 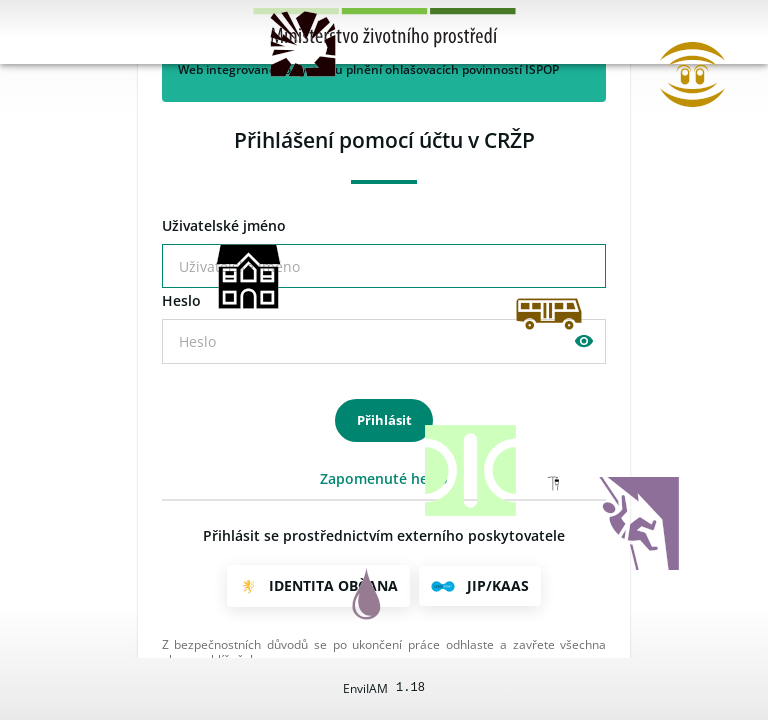 I want to click on indicates a powerful attack or ground-smashing ability, so click(x=303, y=44).